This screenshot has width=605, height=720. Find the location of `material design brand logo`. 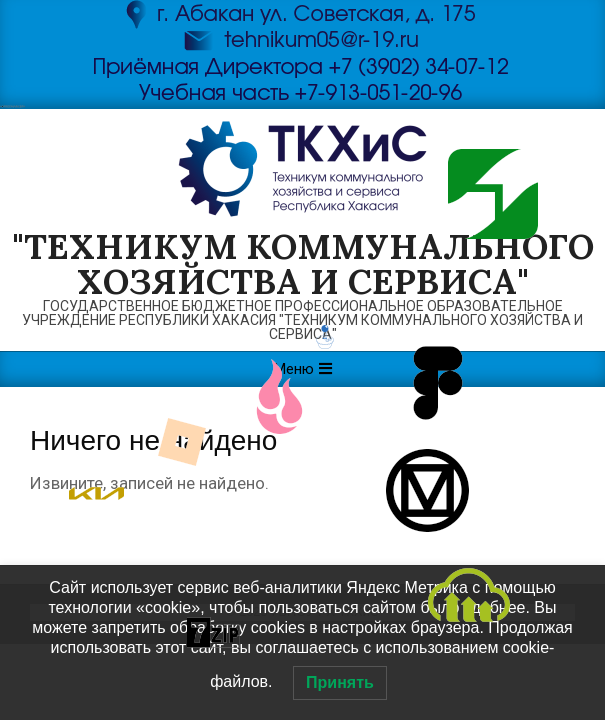

material design brand logo is located at coordinates (427, 490).